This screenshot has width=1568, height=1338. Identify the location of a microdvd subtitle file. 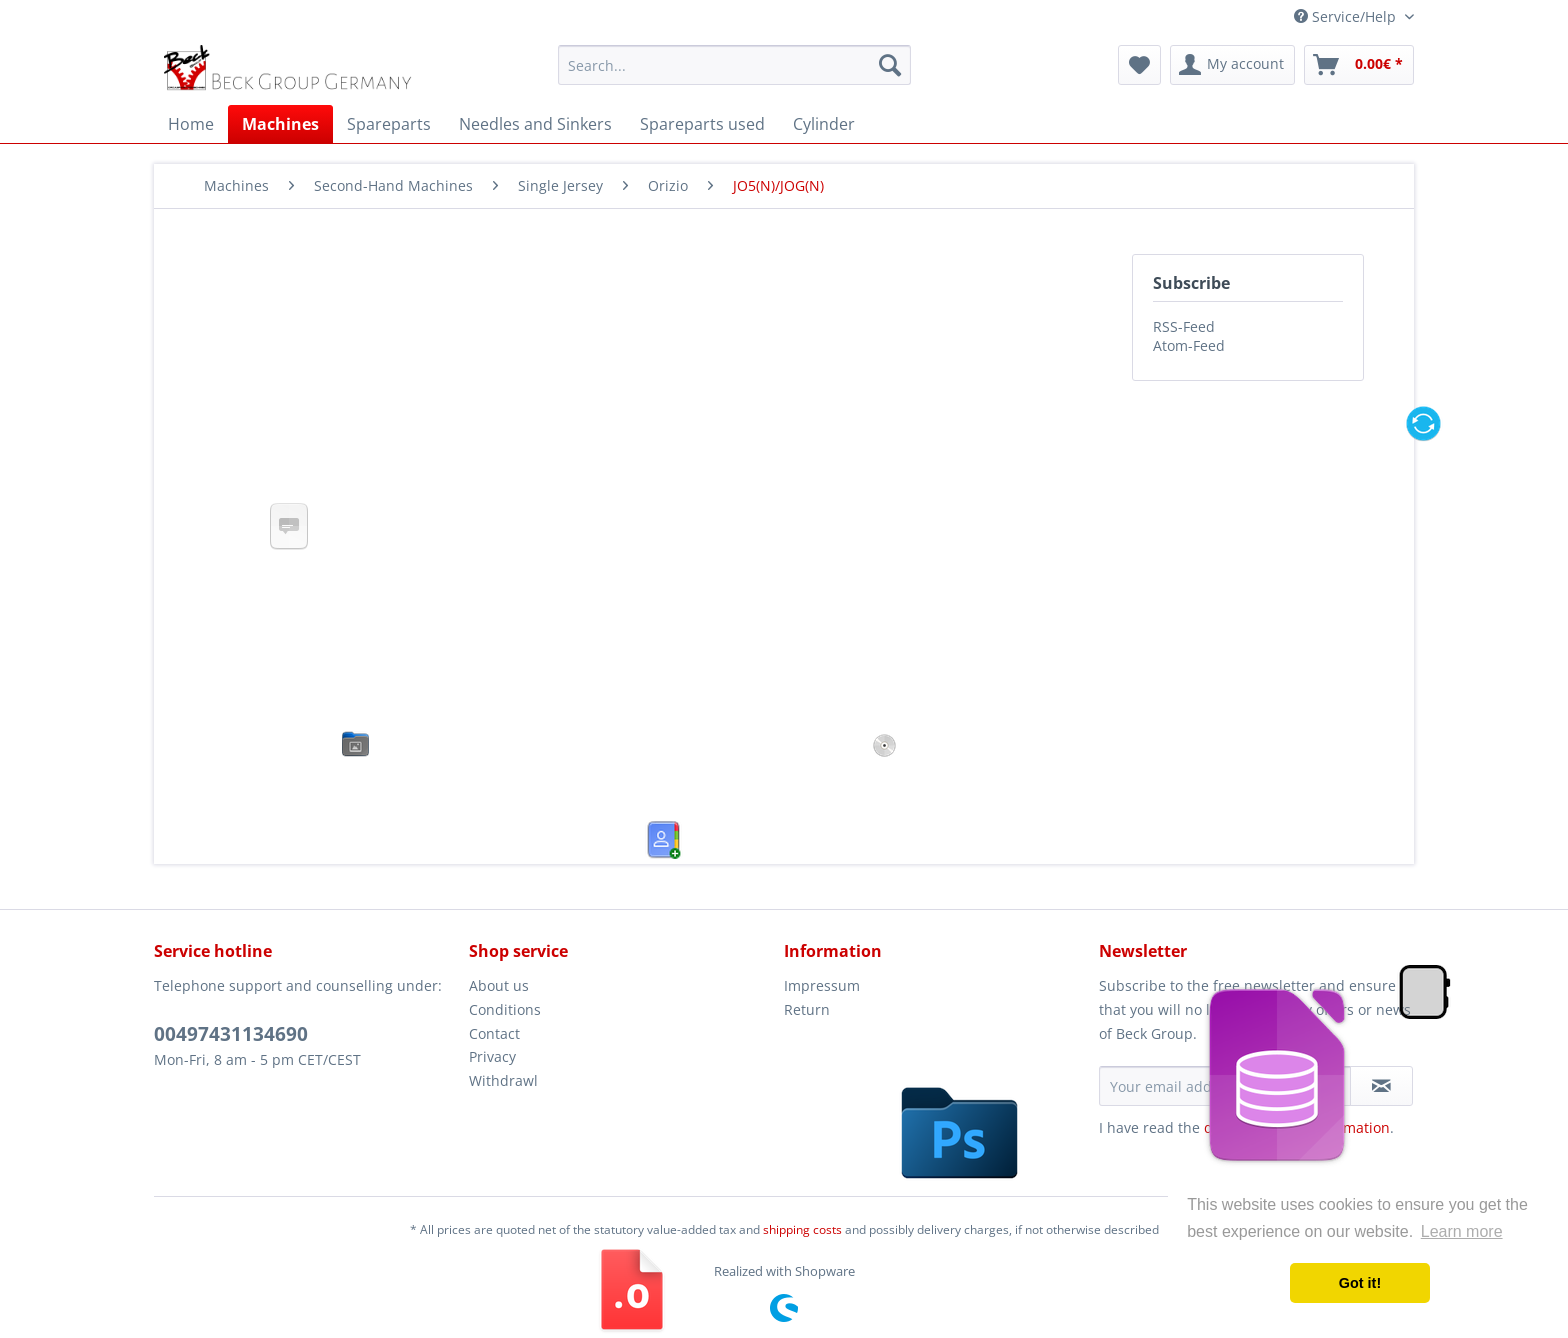
(289, 526).